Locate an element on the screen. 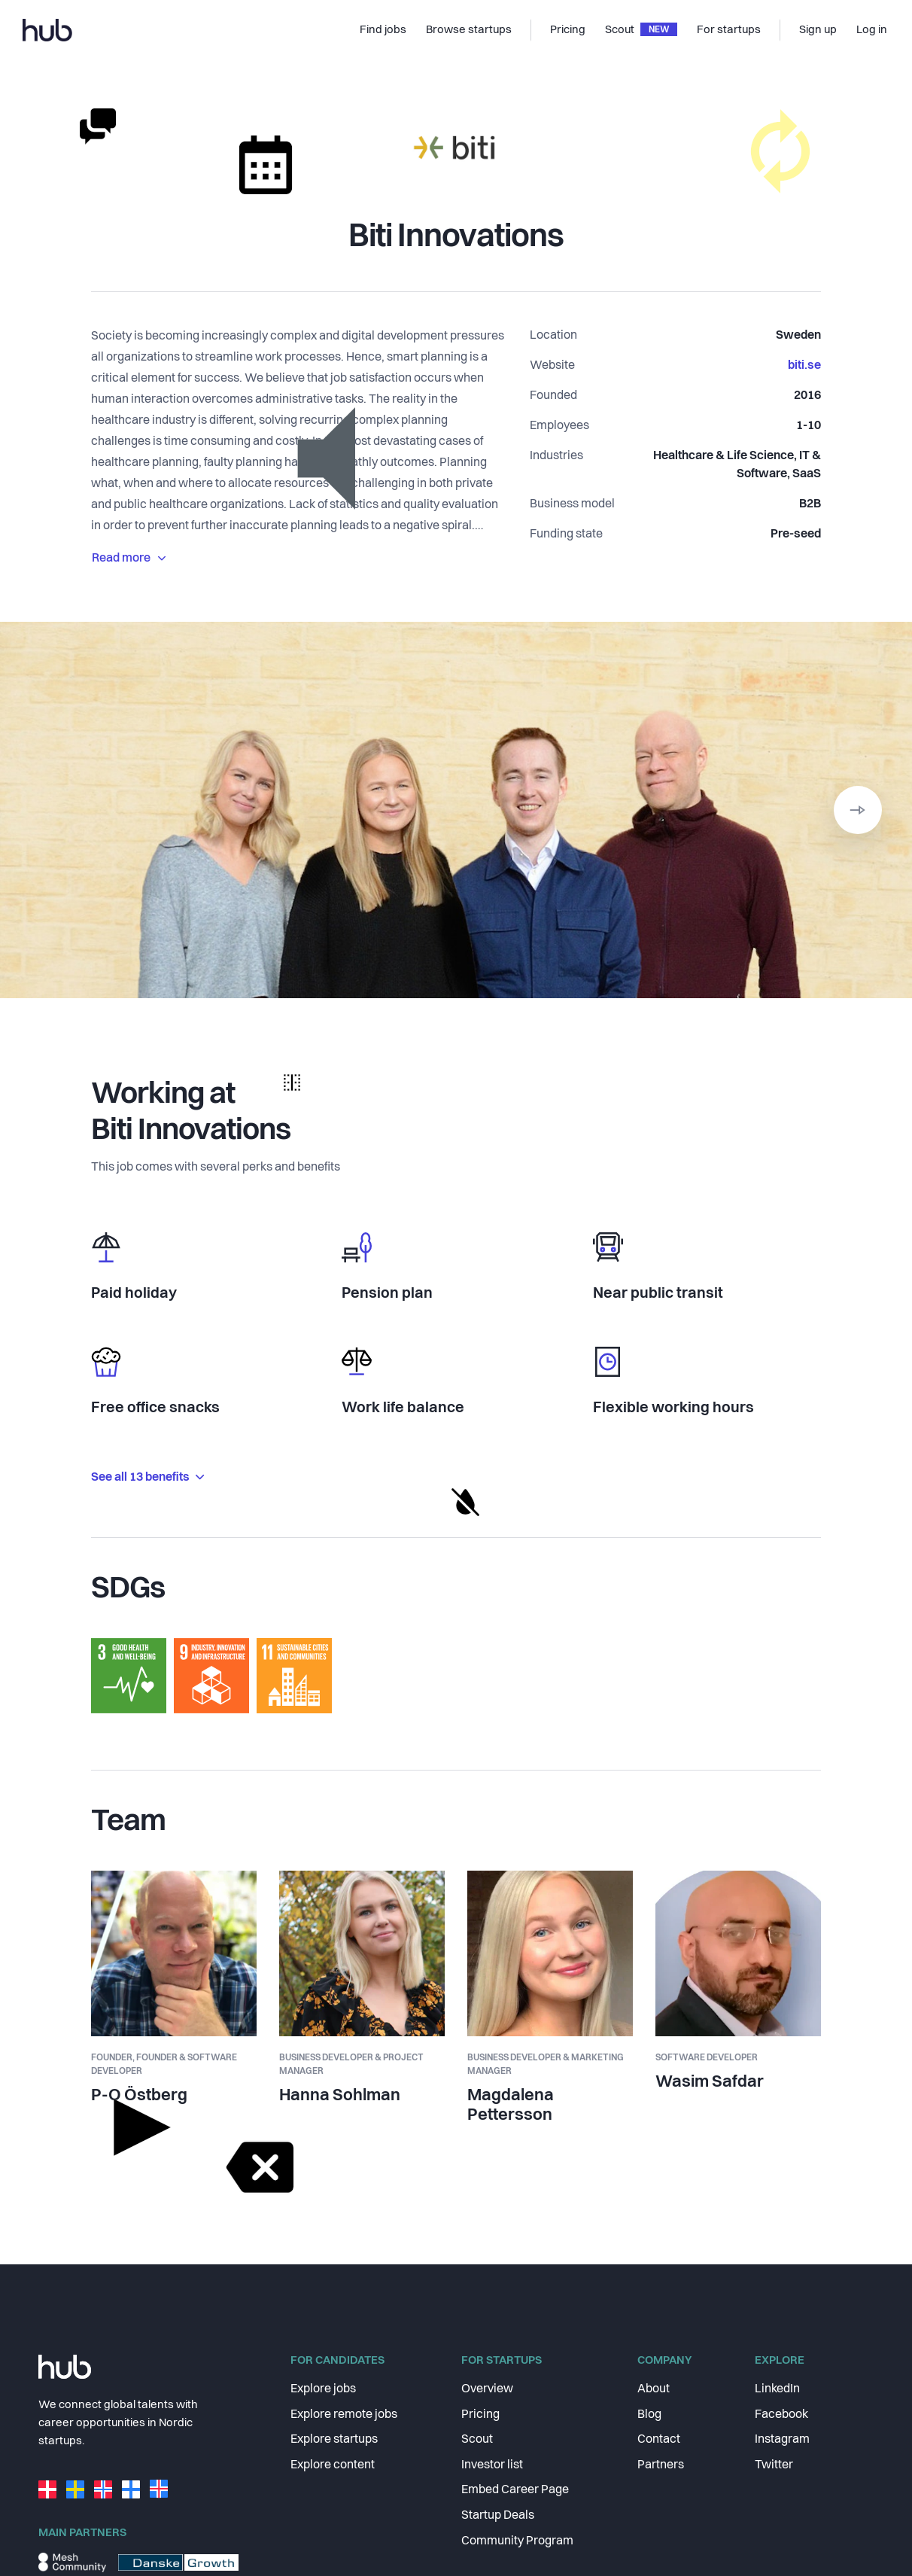 The image size is (912, 2576). delete the last character entered is located at coordinates (260, 2167).